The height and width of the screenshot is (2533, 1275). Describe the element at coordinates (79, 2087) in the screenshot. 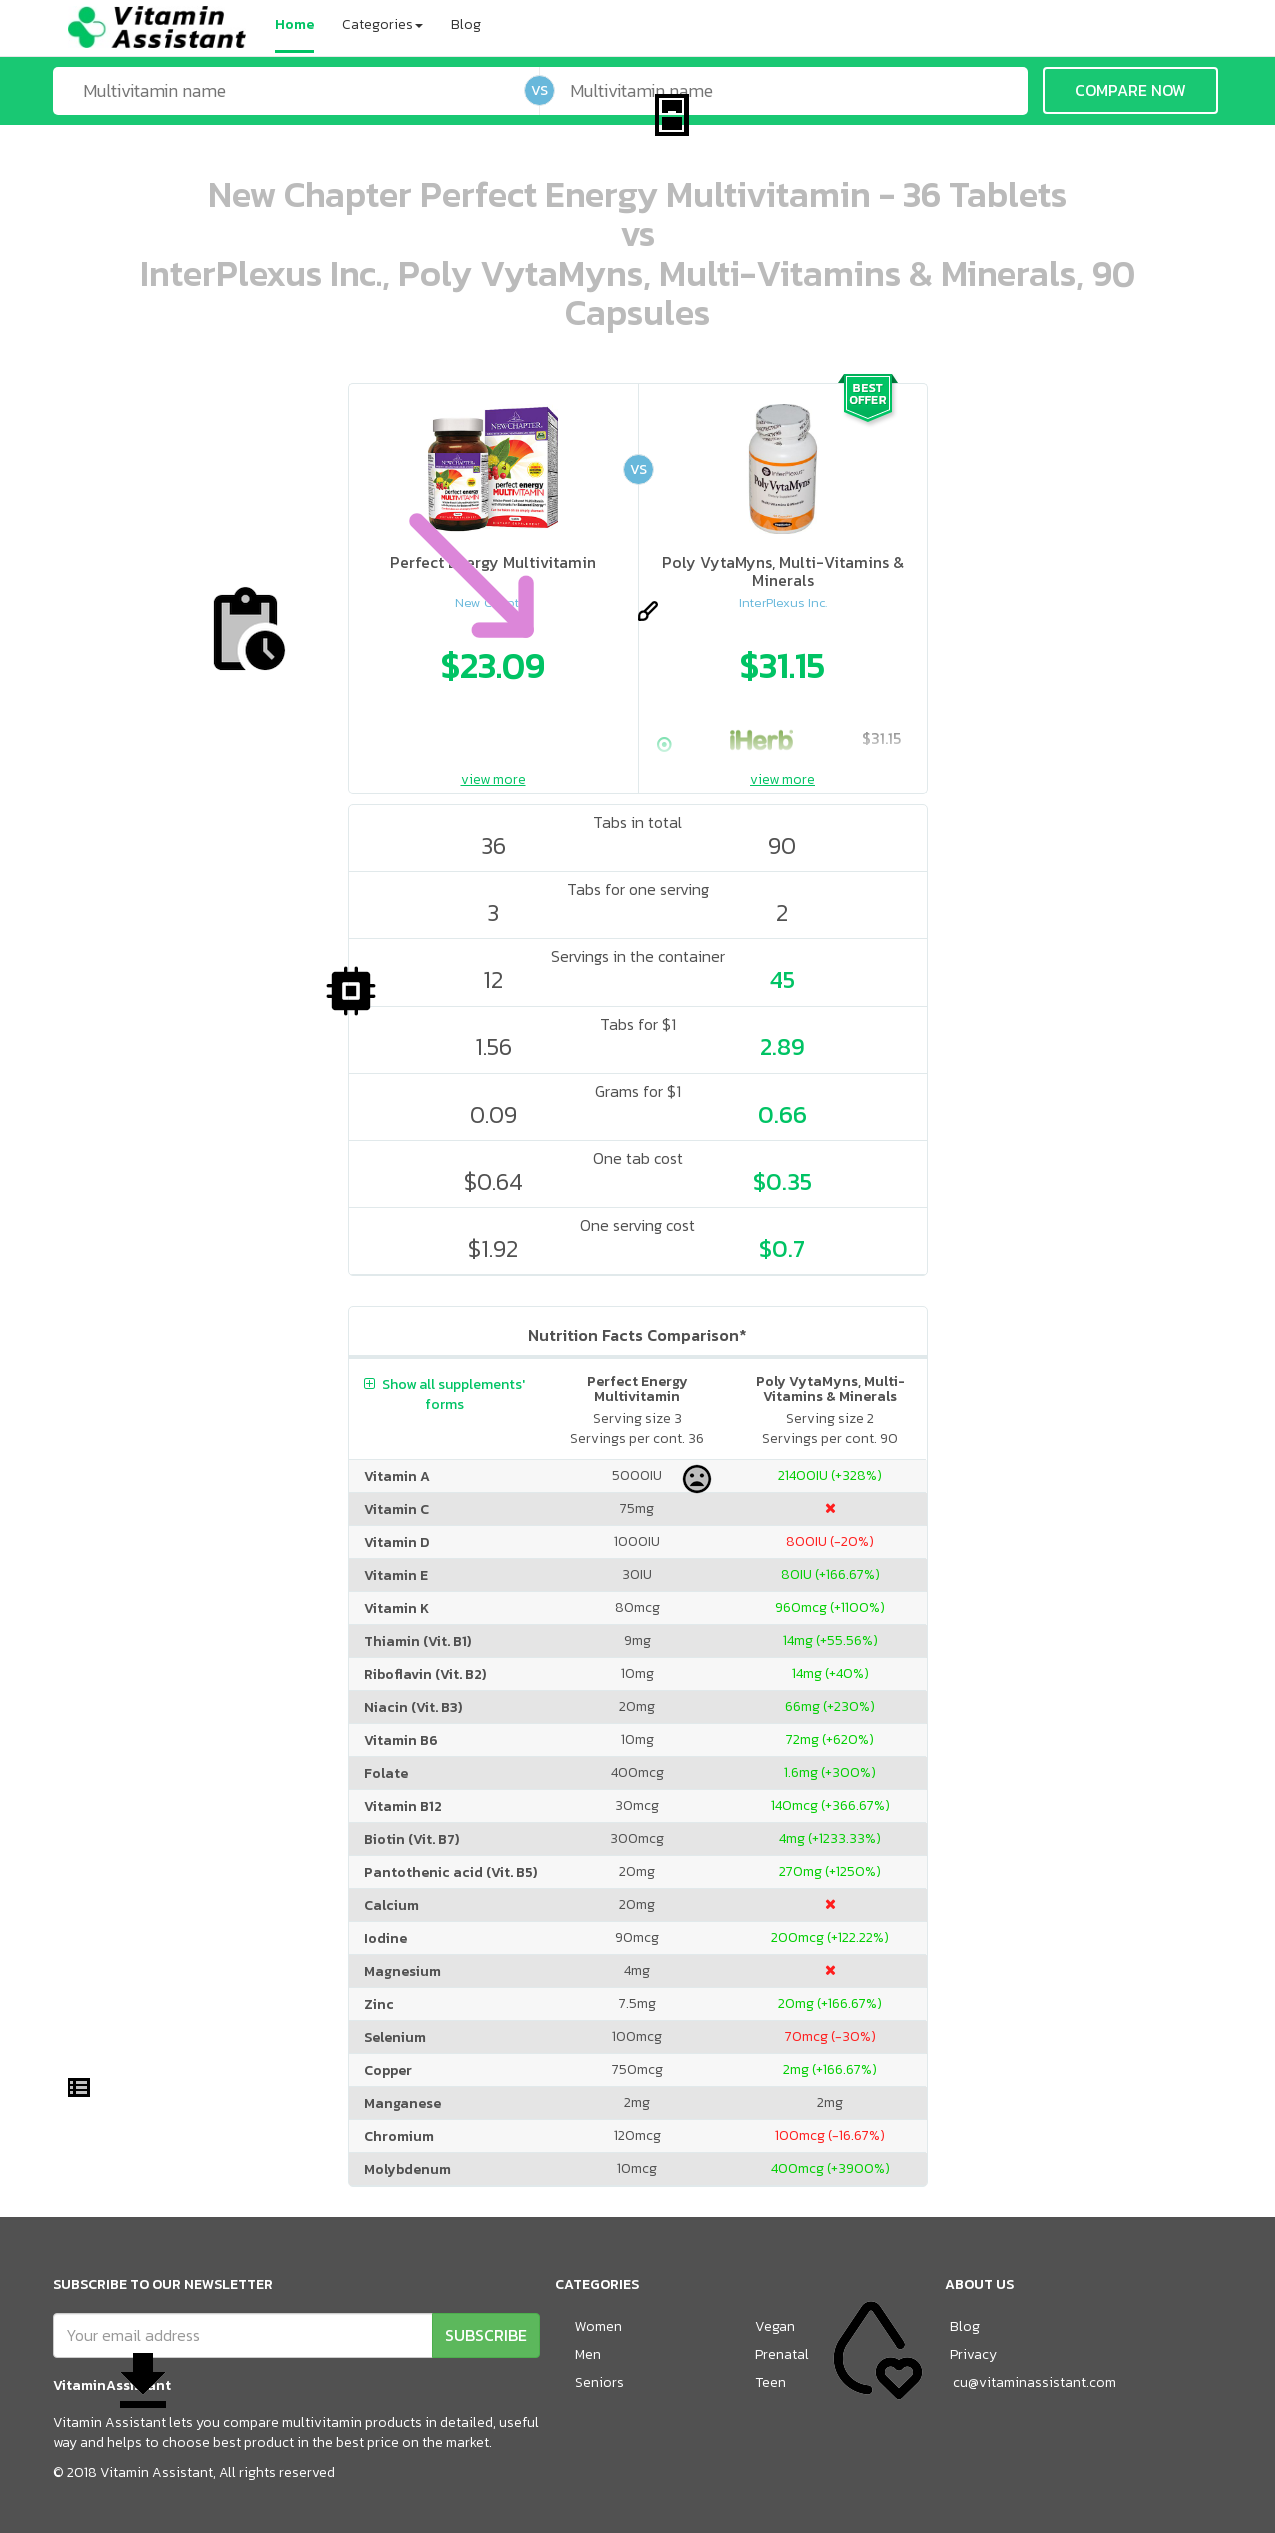

I see `switch to list view` at that location.